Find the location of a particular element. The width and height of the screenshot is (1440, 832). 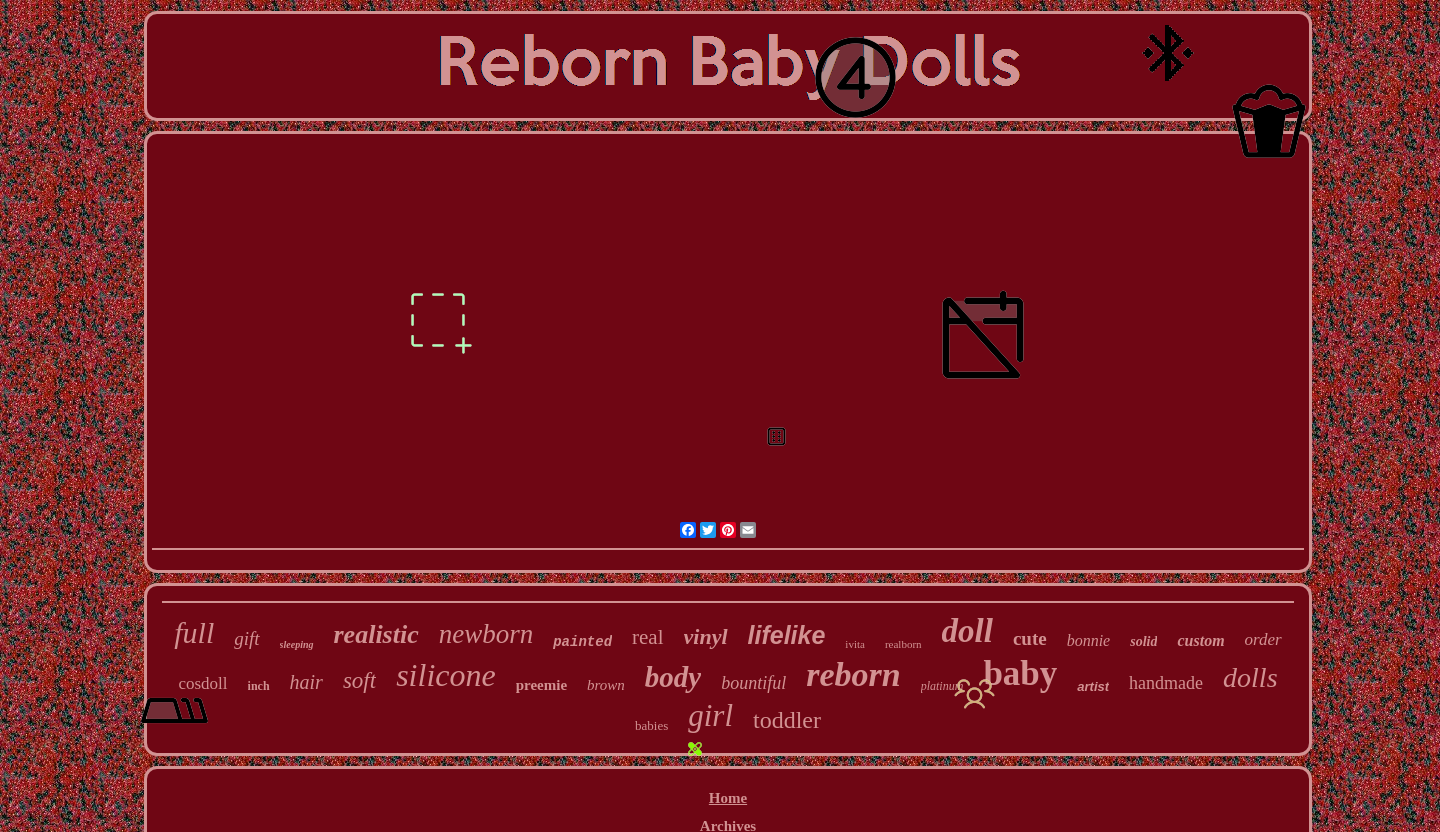

indicates step four in a multi-step process is located at coordinates (855, 77).